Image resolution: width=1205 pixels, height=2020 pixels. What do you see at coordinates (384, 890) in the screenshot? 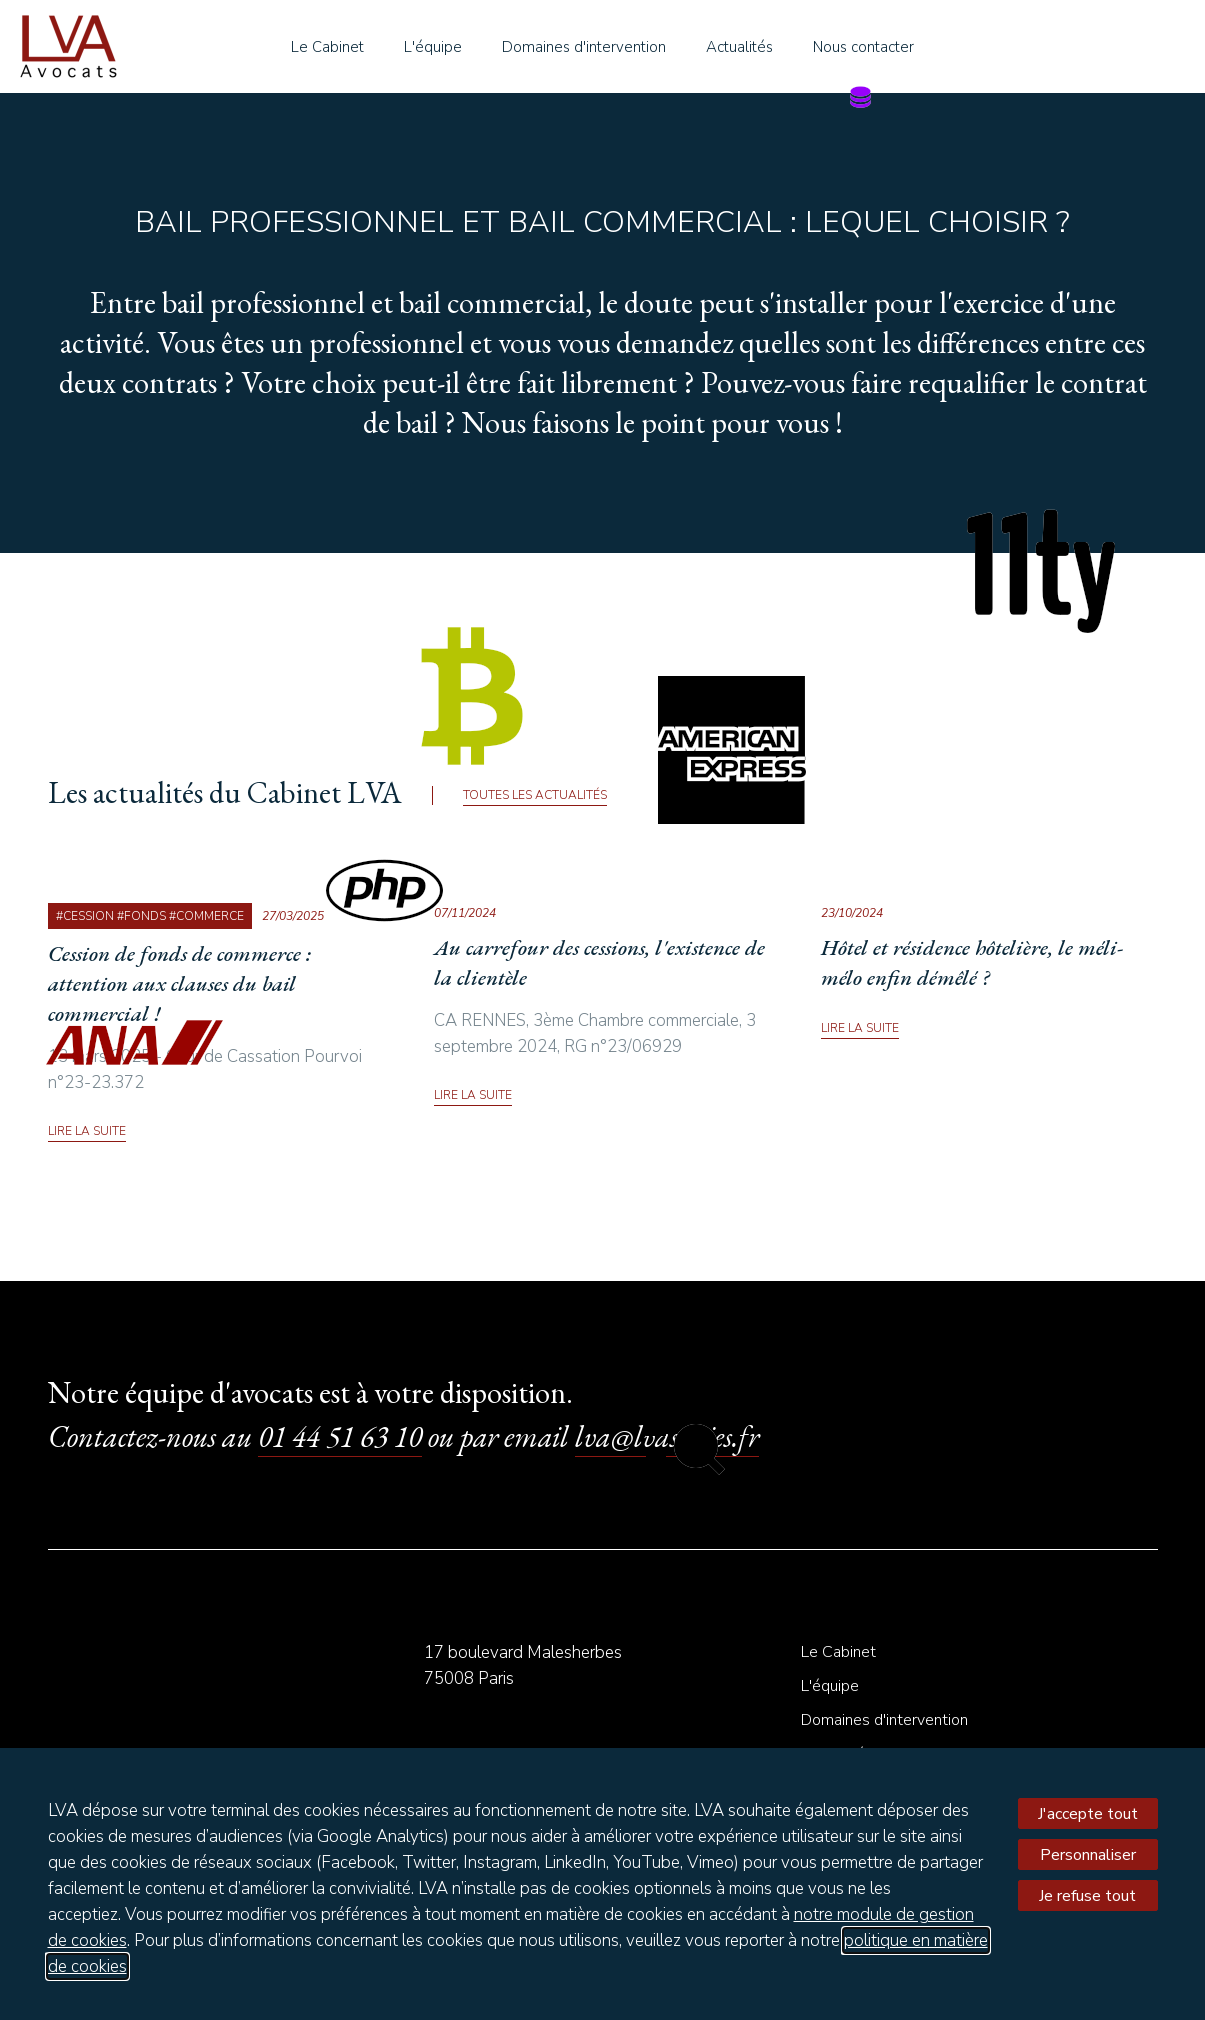
I see `php programming language logo` at bounding box center [384, 890].